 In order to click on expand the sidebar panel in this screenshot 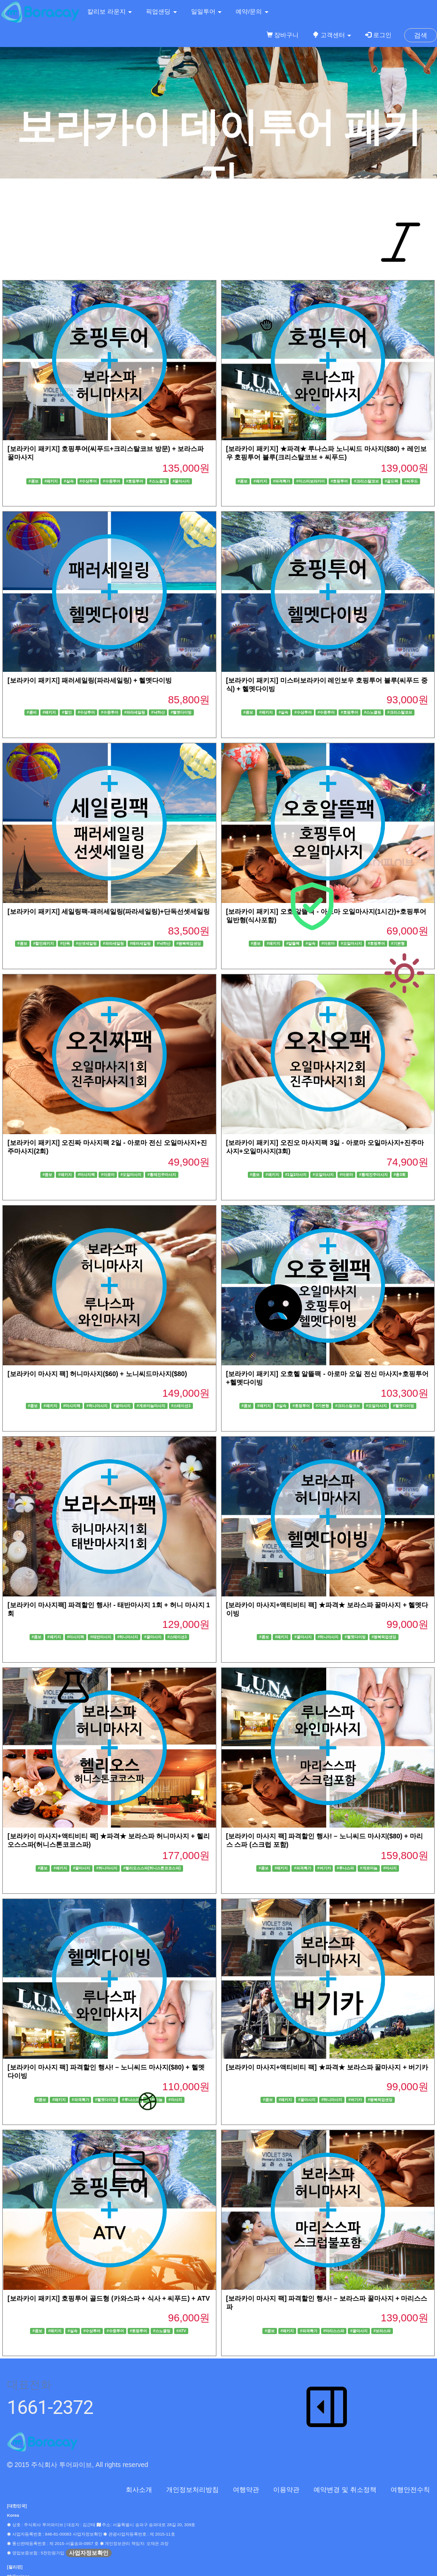, I will do `click(327, 2407)`.